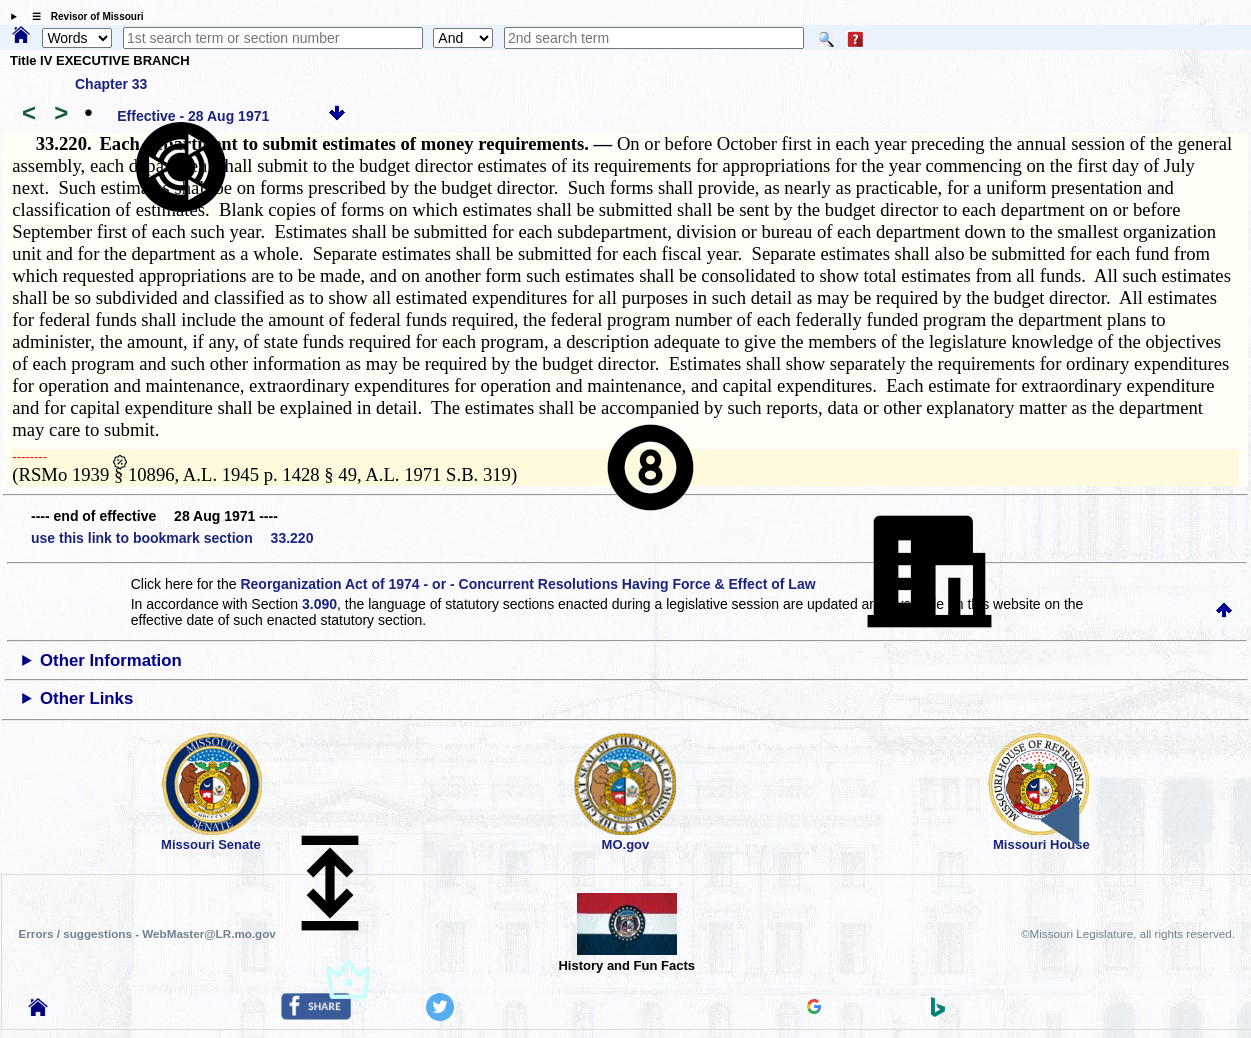 The width and height of the screenshot is (1251, 1038). What do you see at coordinates (650, 467) in the screenshot?
I see `access billiards or pool game` at bounding box center [650, 467].